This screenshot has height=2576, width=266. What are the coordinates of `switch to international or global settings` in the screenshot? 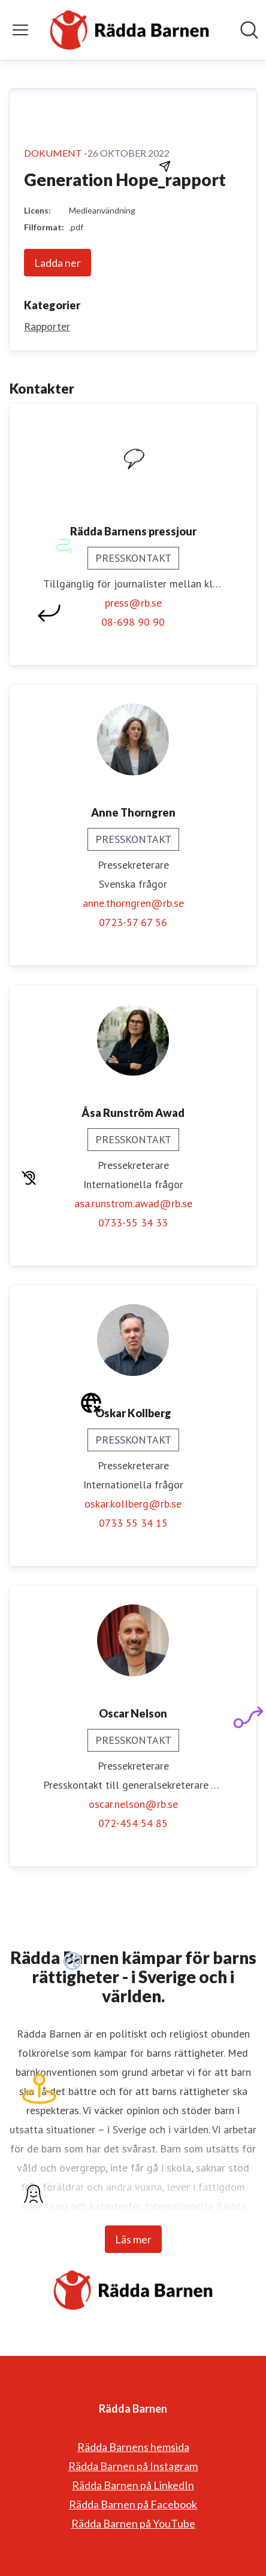 It's located at (72, 1961).